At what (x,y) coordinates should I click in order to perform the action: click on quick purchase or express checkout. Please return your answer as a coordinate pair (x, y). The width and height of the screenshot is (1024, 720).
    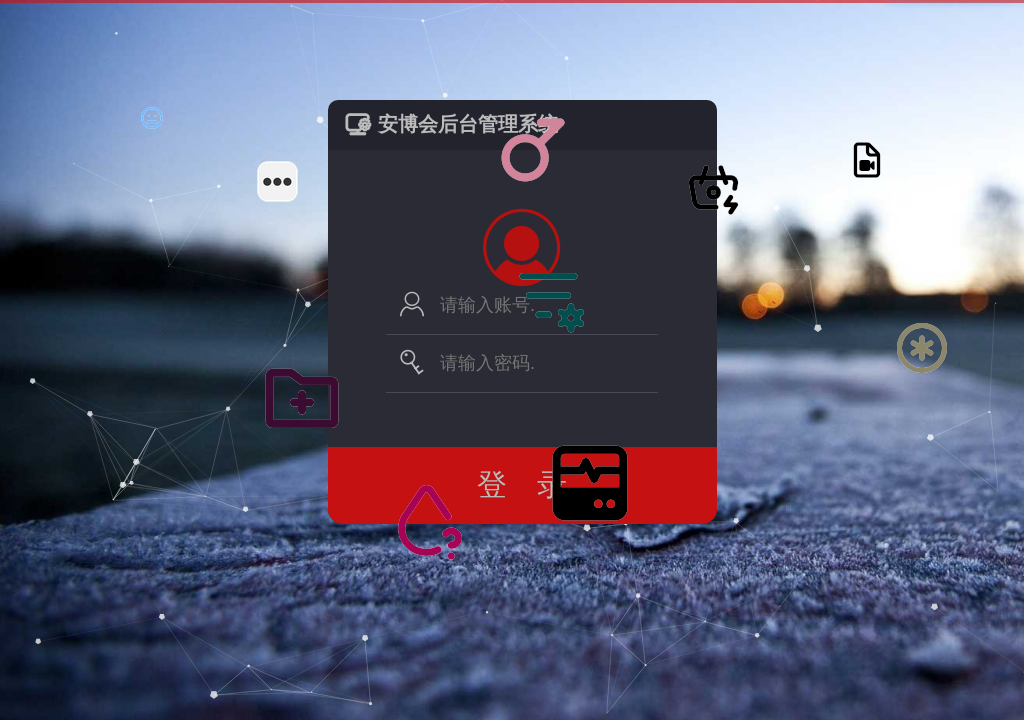
    Looking at the image, I should click on (713, 187).